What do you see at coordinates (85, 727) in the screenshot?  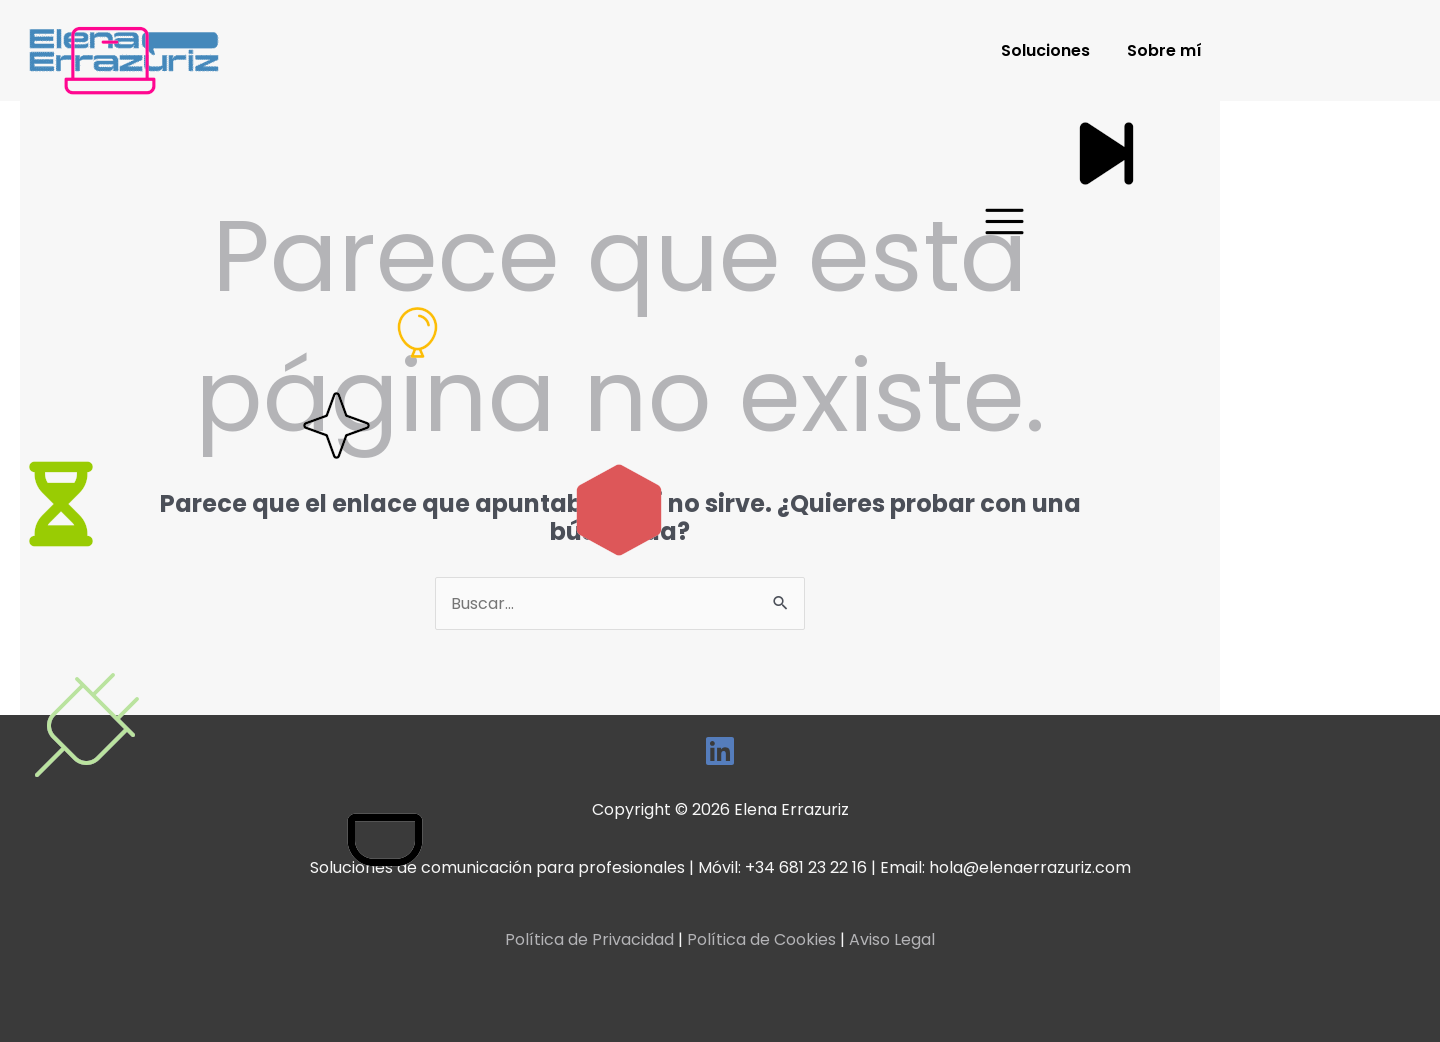 I see `connect to a power source` at bounding box center [85, 727].